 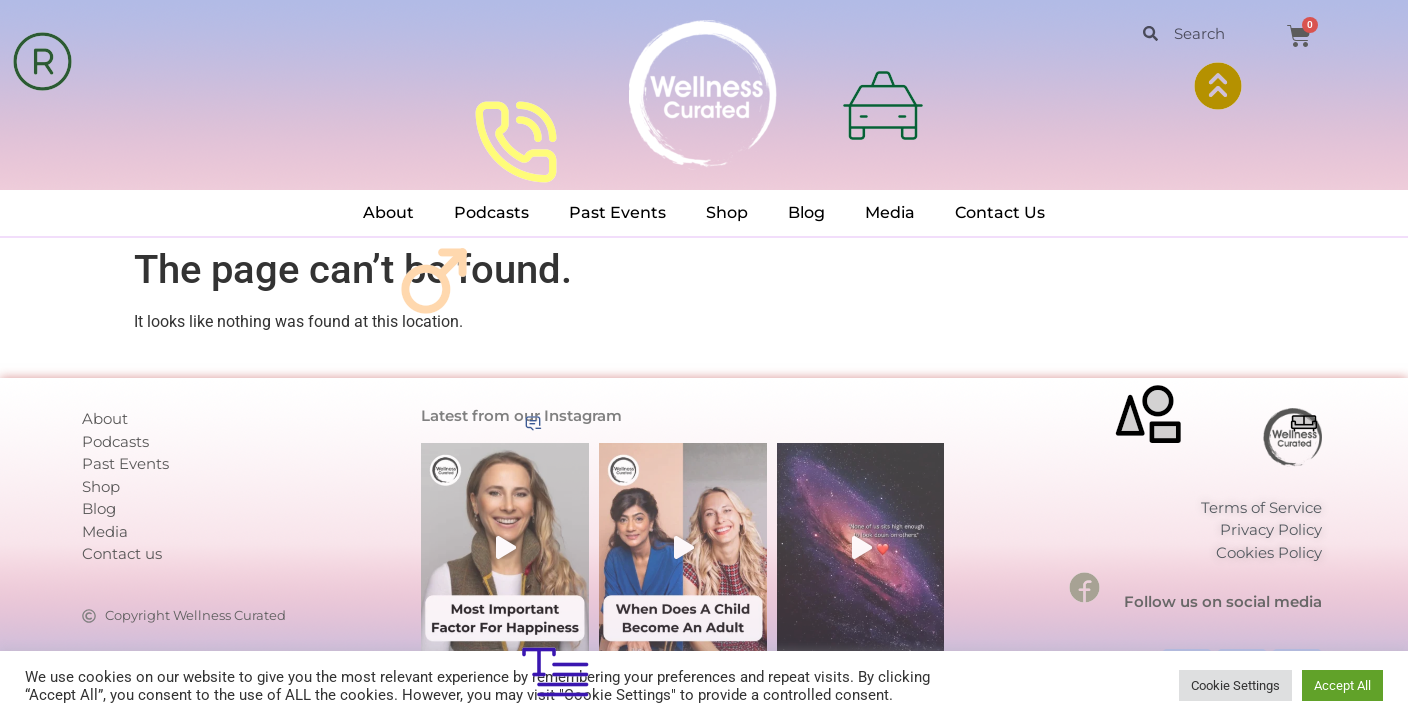 What do you see at coordinates (42, 61) in the screenshot?
I see `indicates a registered trademark symbol` at bounding box center [42, 61].